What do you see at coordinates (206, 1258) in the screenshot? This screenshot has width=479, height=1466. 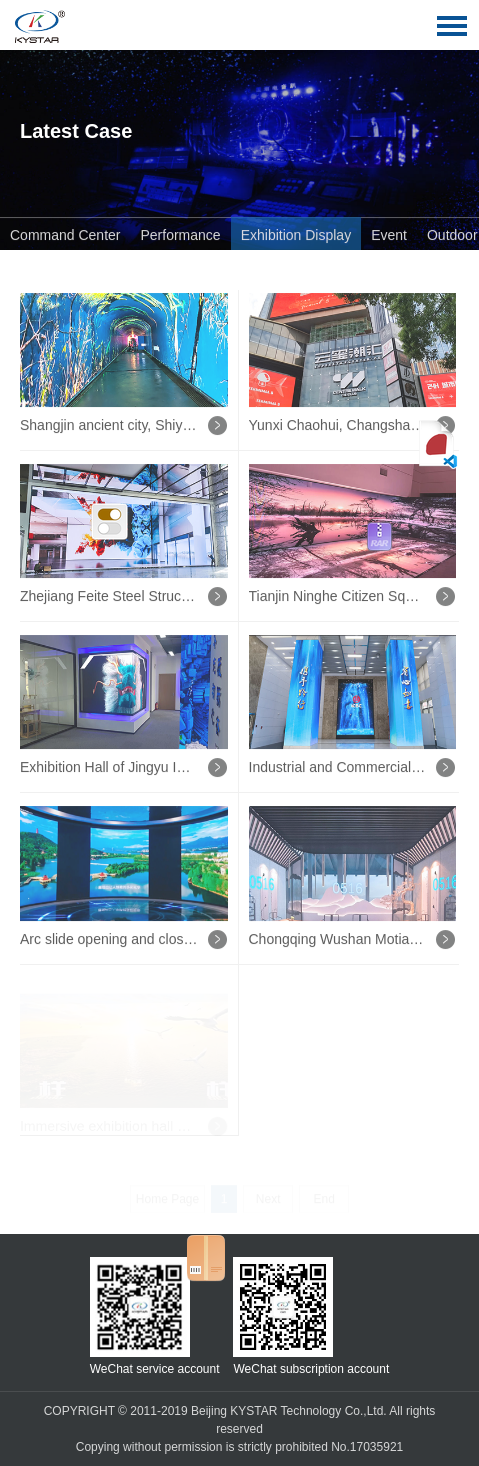 I see `a compressed archive or package file` at bounding box center [206, 1258].